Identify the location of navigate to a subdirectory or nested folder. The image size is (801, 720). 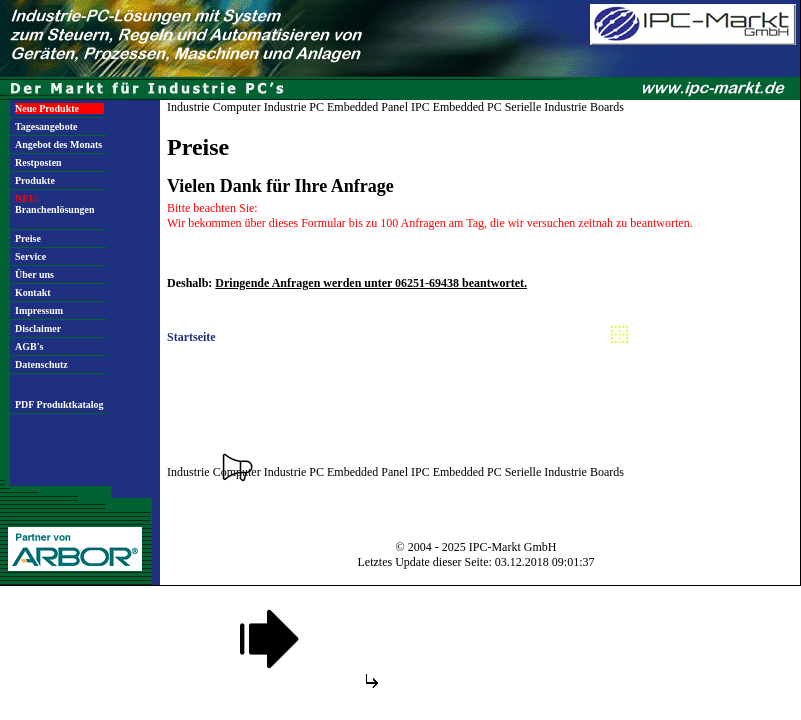
(372, 680).